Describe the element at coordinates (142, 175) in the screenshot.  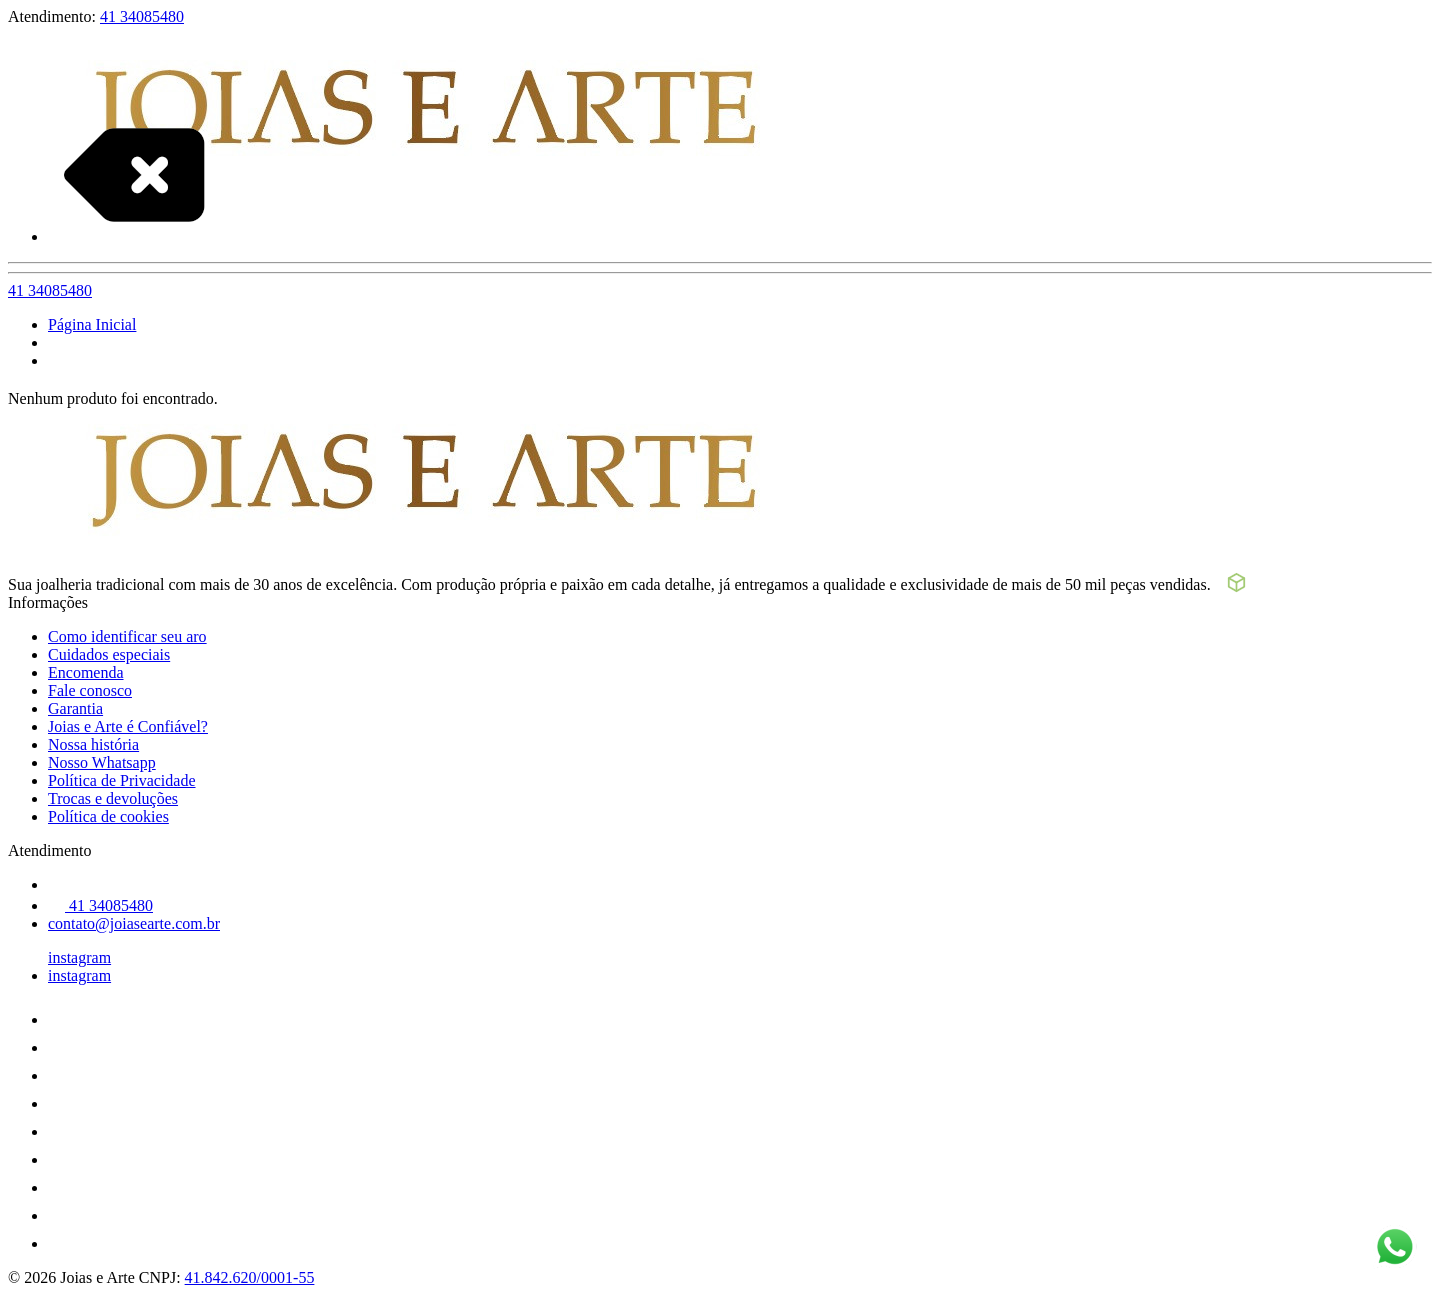
I see `delete the last character or input` at that location.